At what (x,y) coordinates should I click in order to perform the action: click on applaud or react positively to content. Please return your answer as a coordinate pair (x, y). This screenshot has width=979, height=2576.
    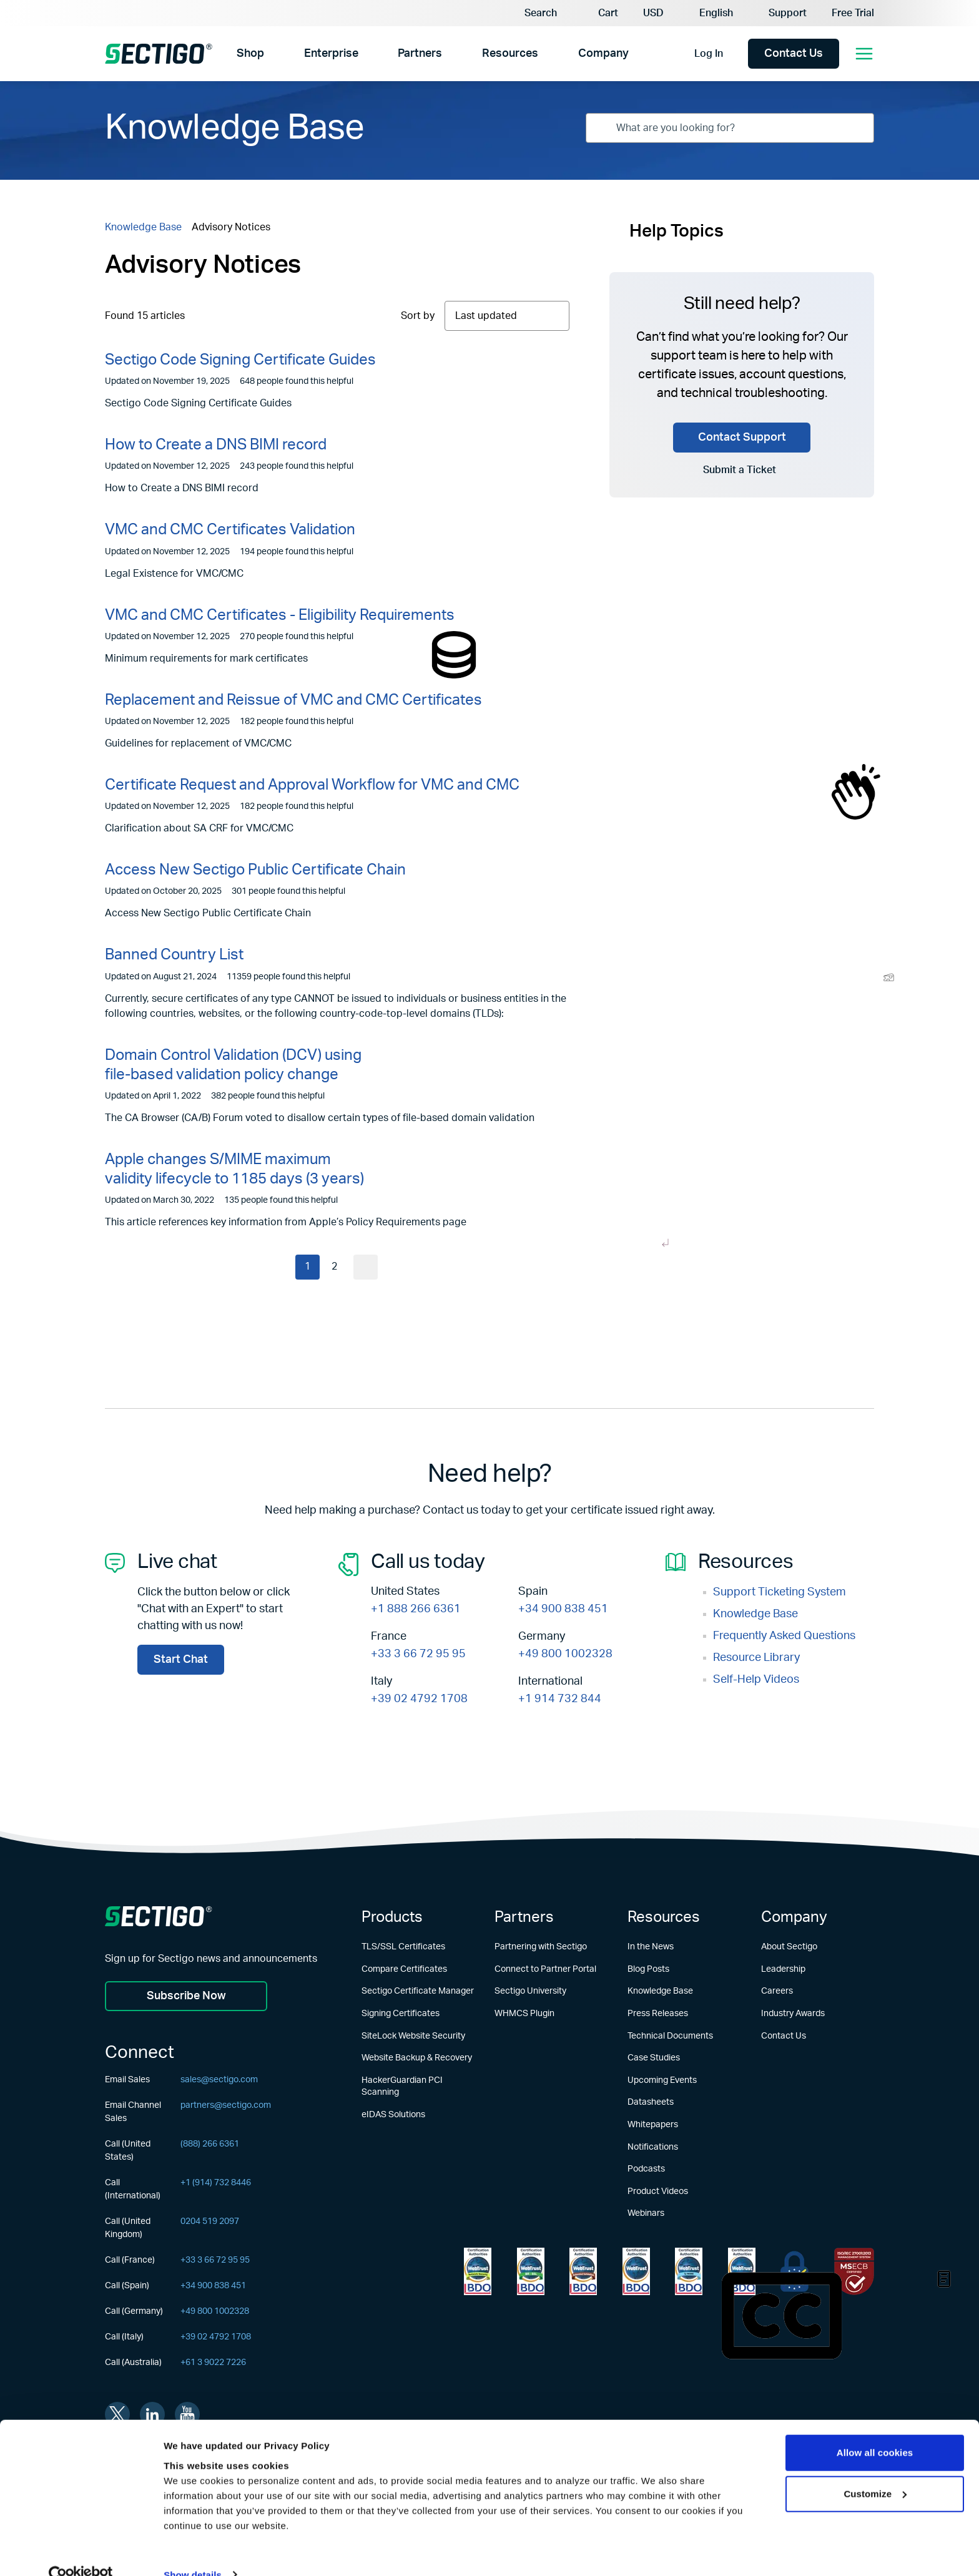
    Looking at the image, I should click on (855, 791).